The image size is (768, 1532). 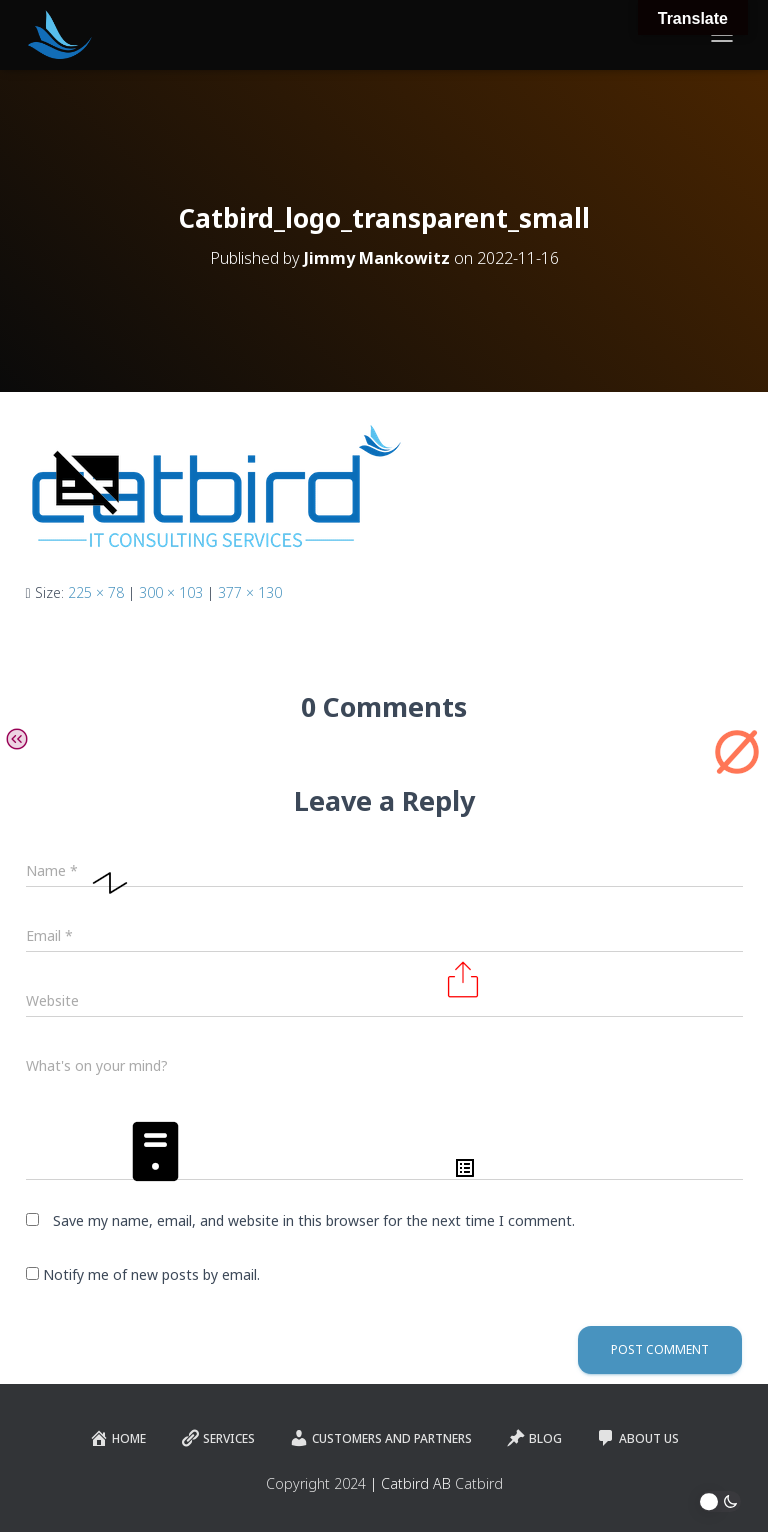 What do you see at coordinates (110, 883) in the screenshot?
I see `select sawtooth waveform in audio synthesizer` at bounding box center [110, 883].